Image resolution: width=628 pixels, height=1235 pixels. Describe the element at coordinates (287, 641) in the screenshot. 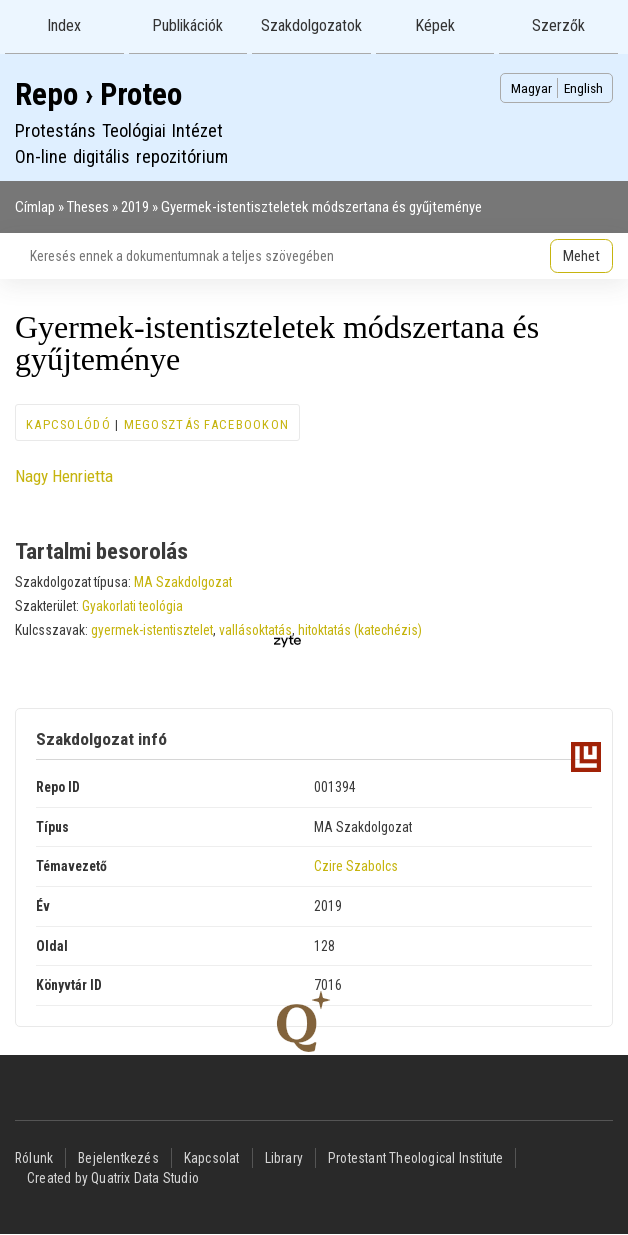

I see `Zyte company logo` at that location.